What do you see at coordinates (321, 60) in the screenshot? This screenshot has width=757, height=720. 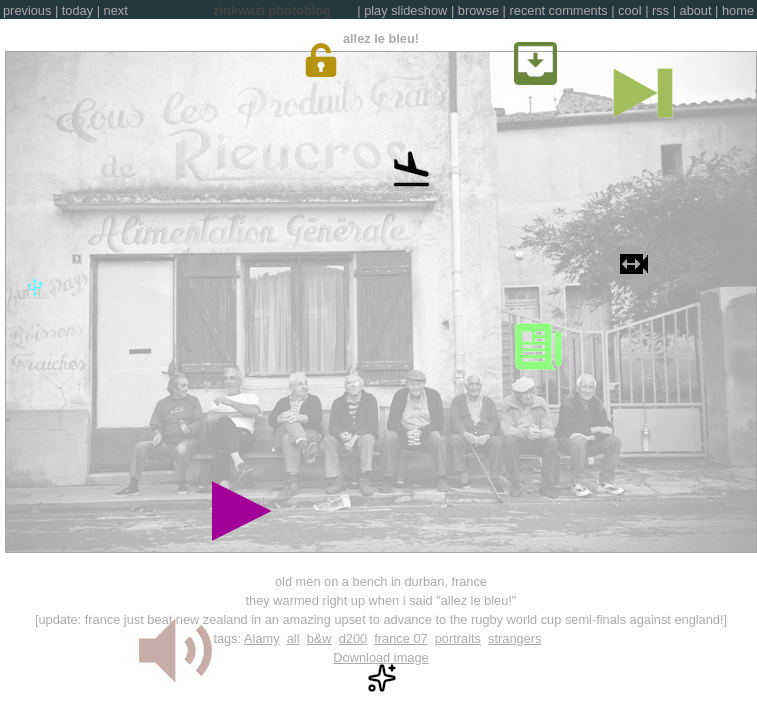 I see `unlock or access secured content` at bounding box center [321, 60].